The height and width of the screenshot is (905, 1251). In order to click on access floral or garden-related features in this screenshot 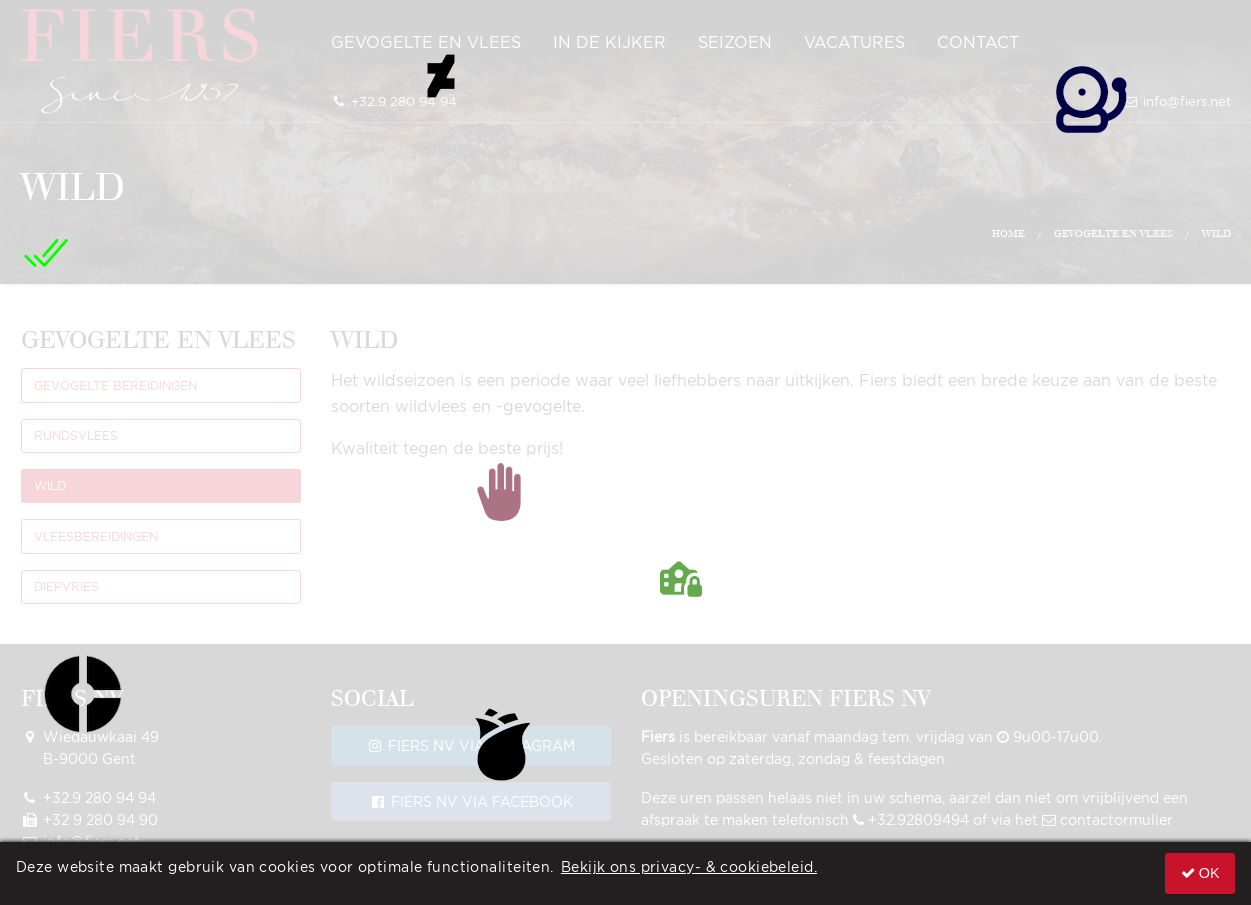, I will do `click(501, 744)`.